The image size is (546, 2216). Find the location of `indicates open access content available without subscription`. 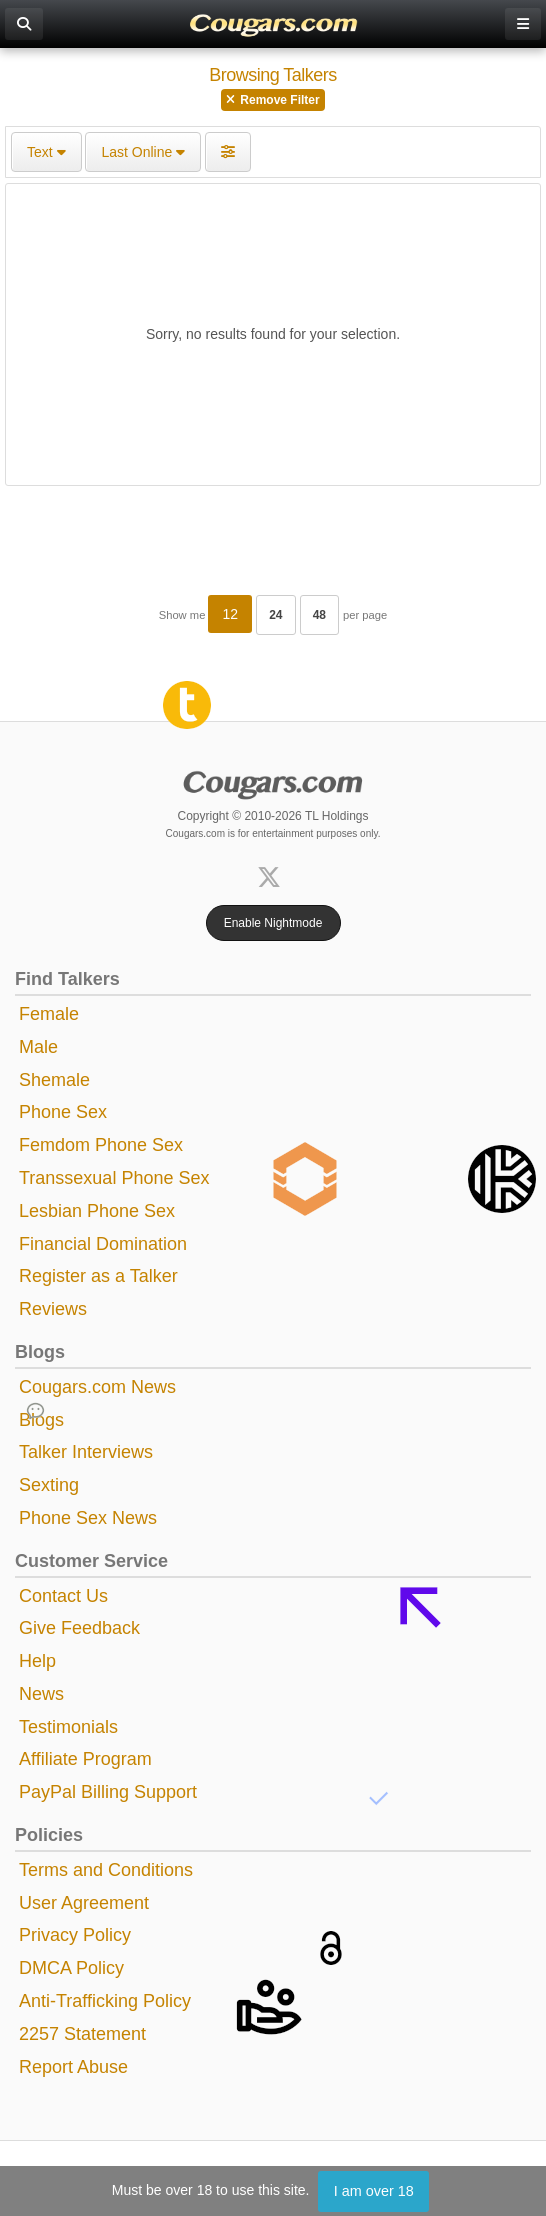

indicates open access content available without subscription is located at coordinates (331, 1948).